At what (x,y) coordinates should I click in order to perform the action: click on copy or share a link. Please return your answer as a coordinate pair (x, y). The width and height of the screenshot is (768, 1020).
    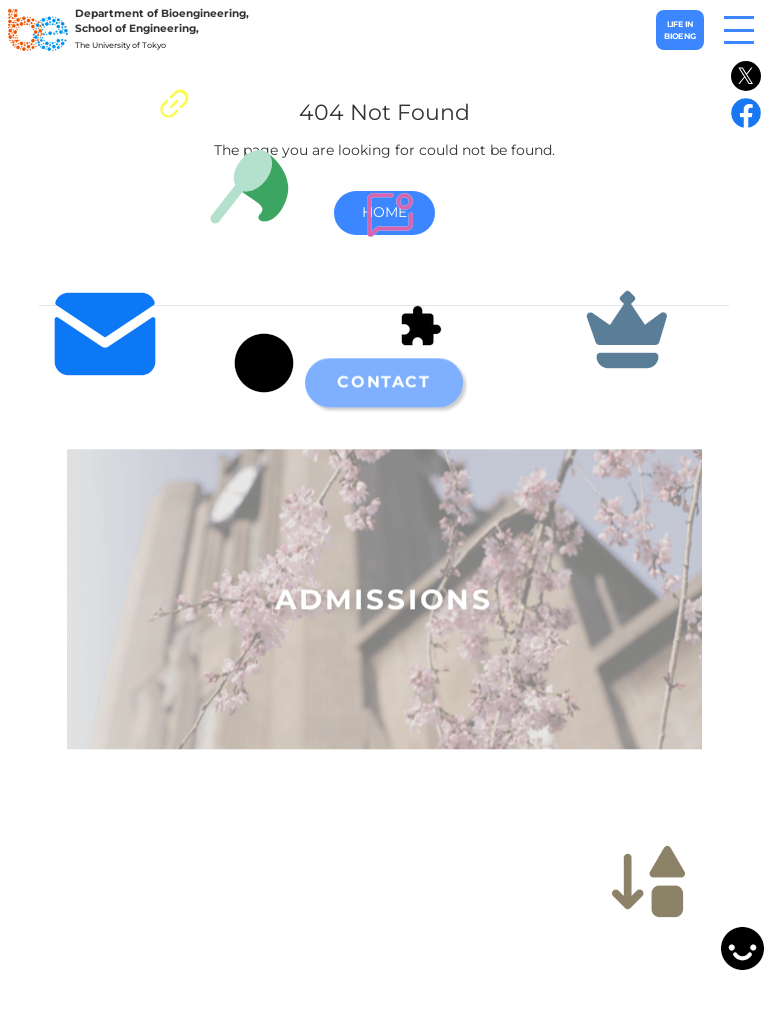
    Looking at the image, I should click on (174, 104).